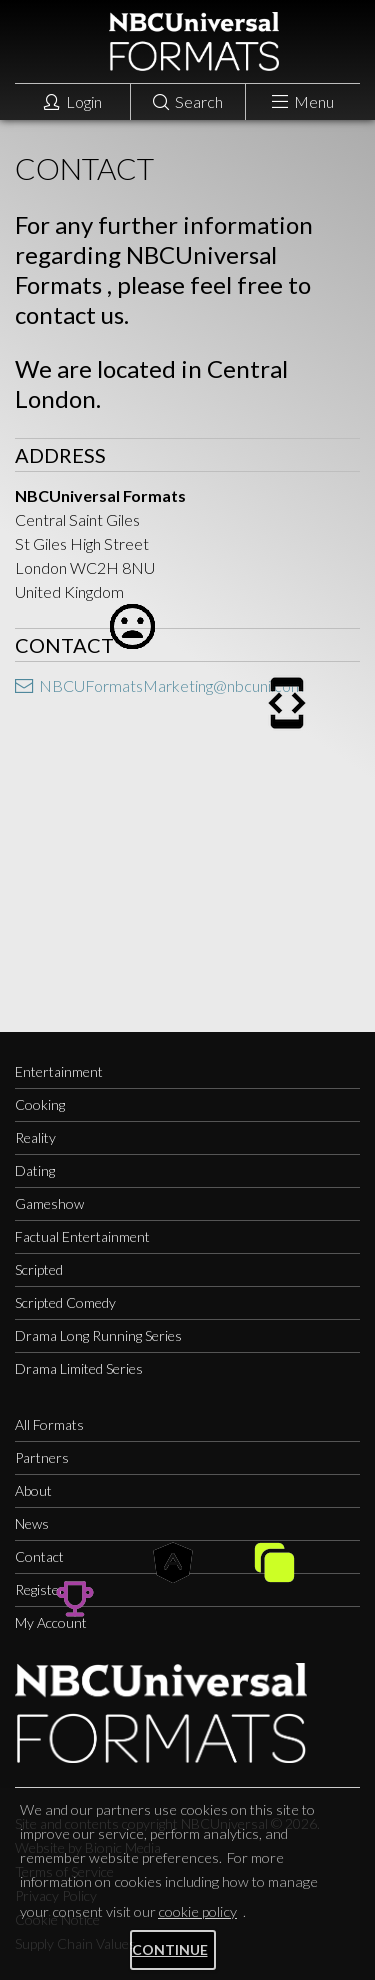  I want to click on view achievements or awards, so click(75, 1598).